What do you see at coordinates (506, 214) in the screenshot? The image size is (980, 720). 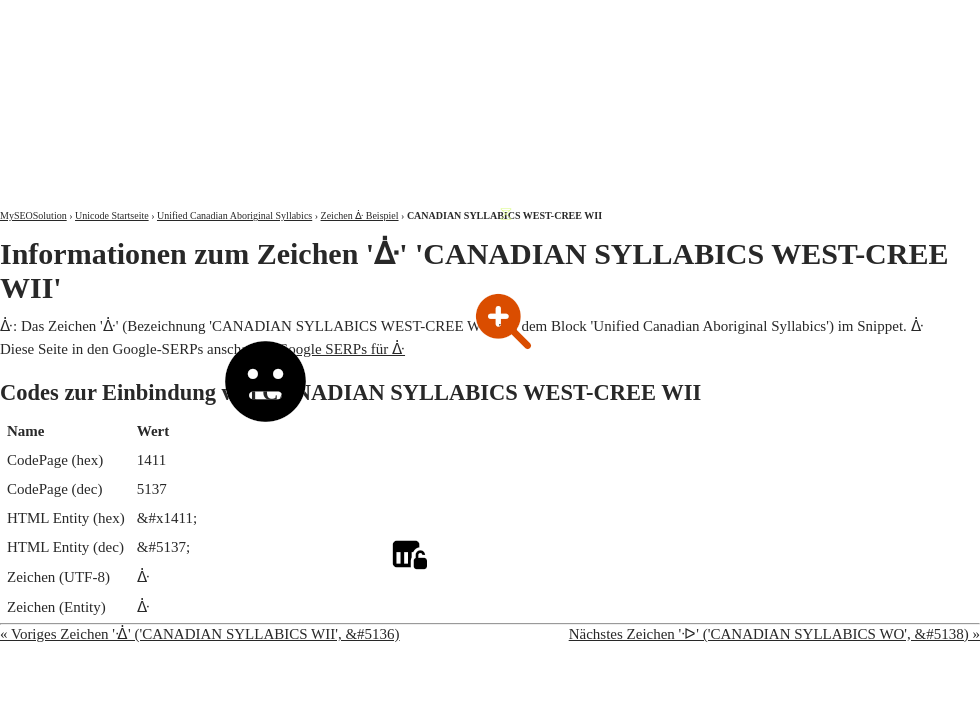 I see `indicates high time remaining` at bounding box center [506, 214].